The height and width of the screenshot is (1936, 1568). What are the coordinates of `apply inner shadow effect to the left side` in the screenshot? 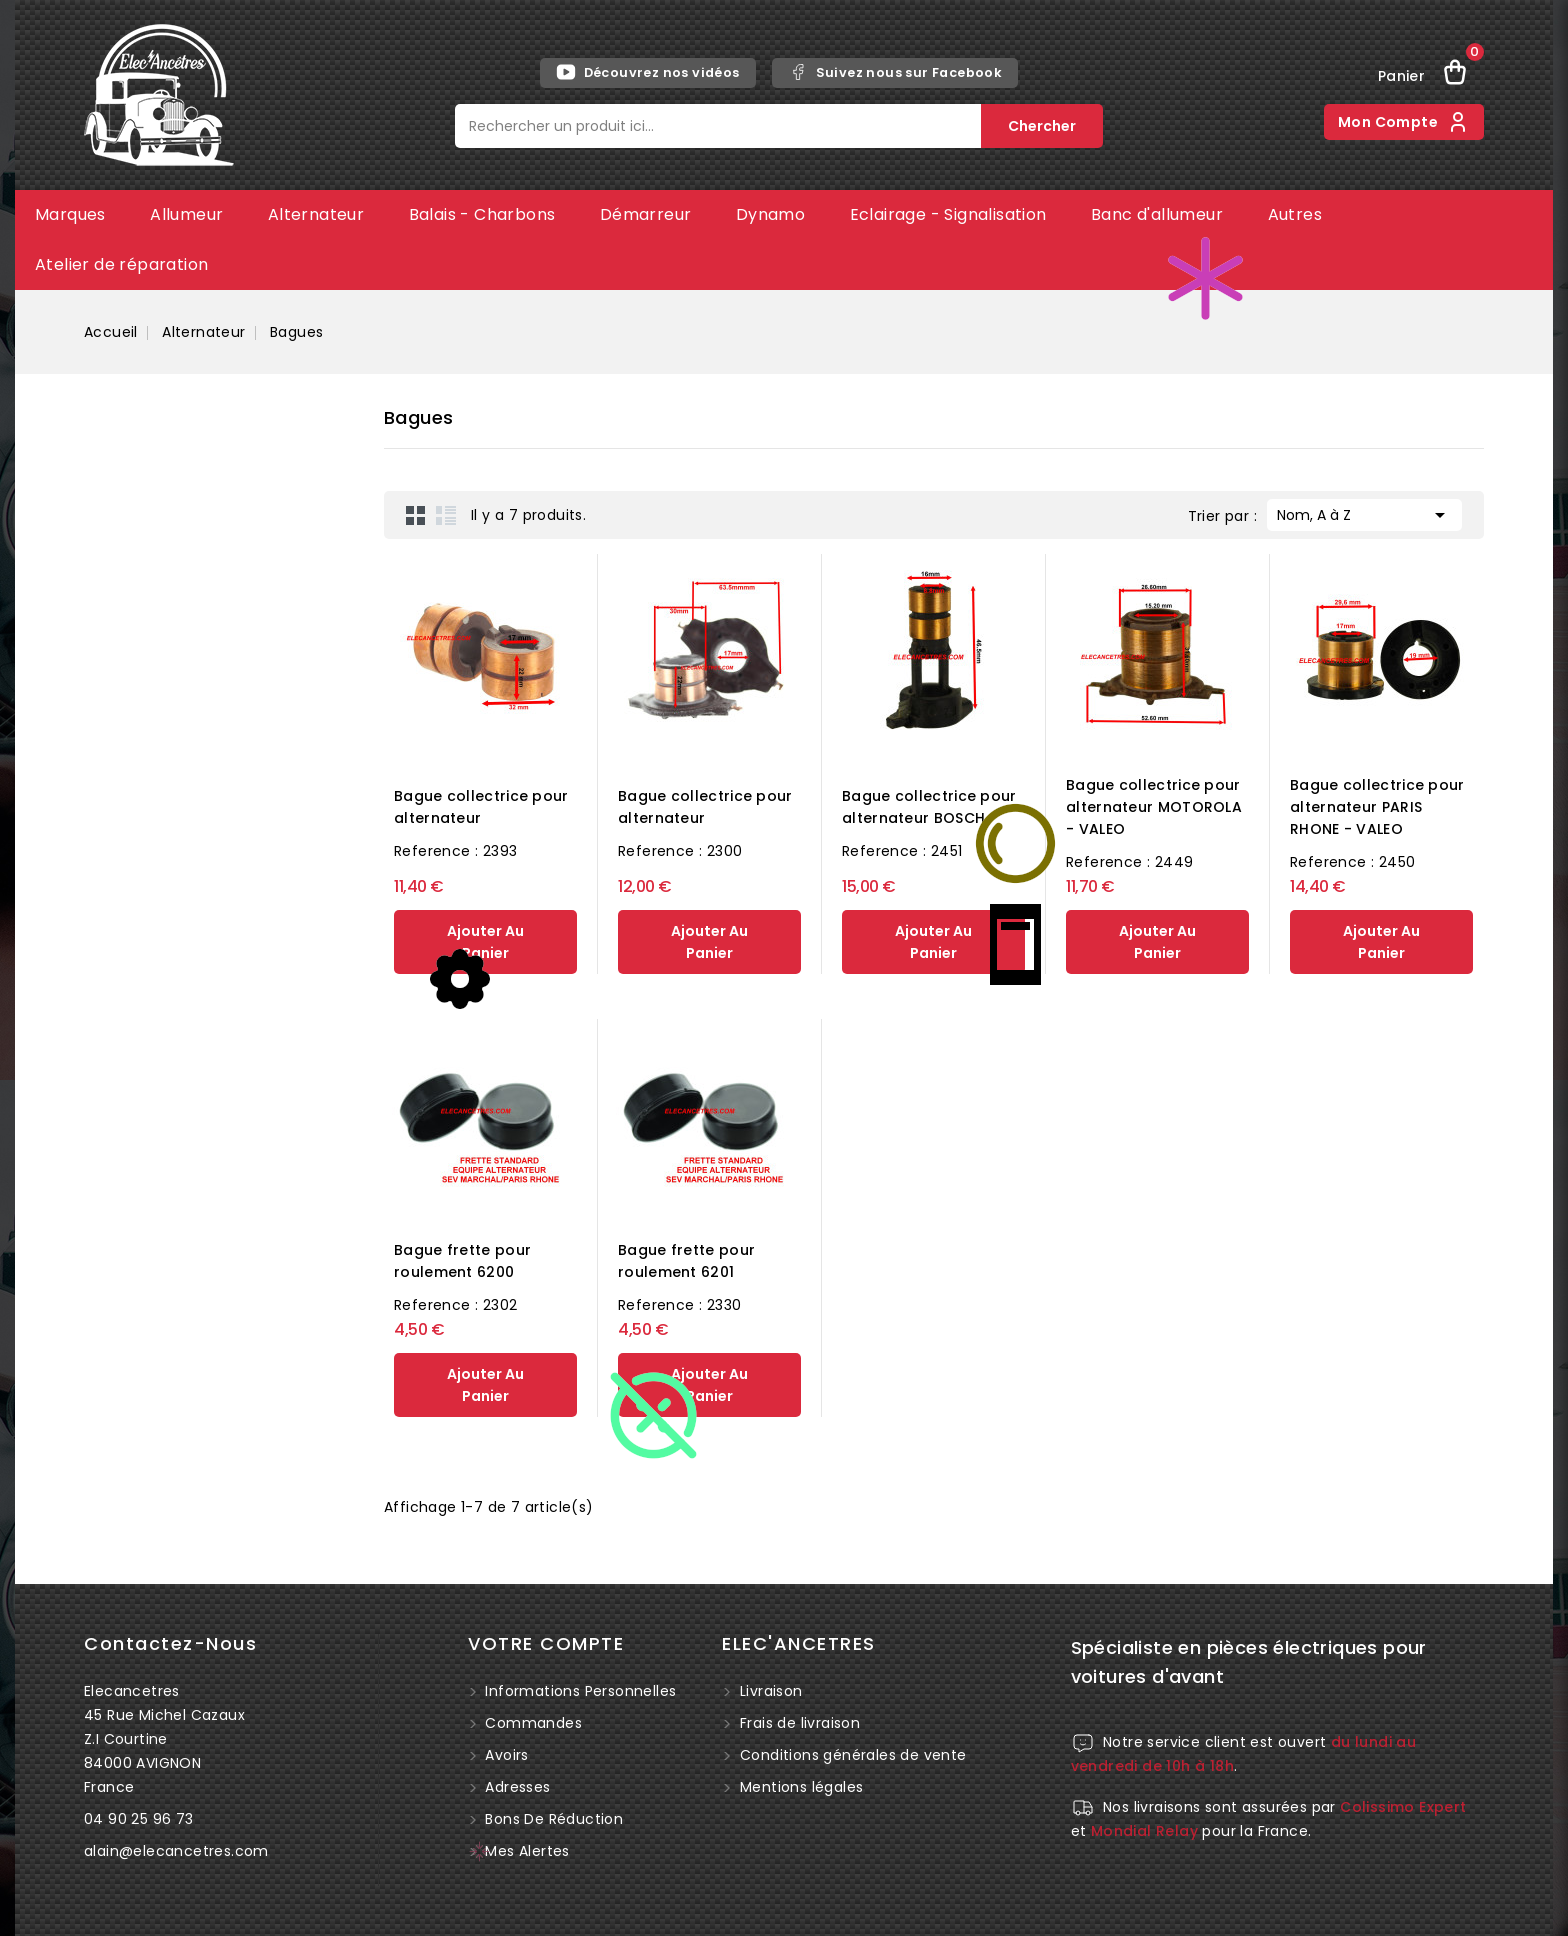 It's located at (1015, 843).